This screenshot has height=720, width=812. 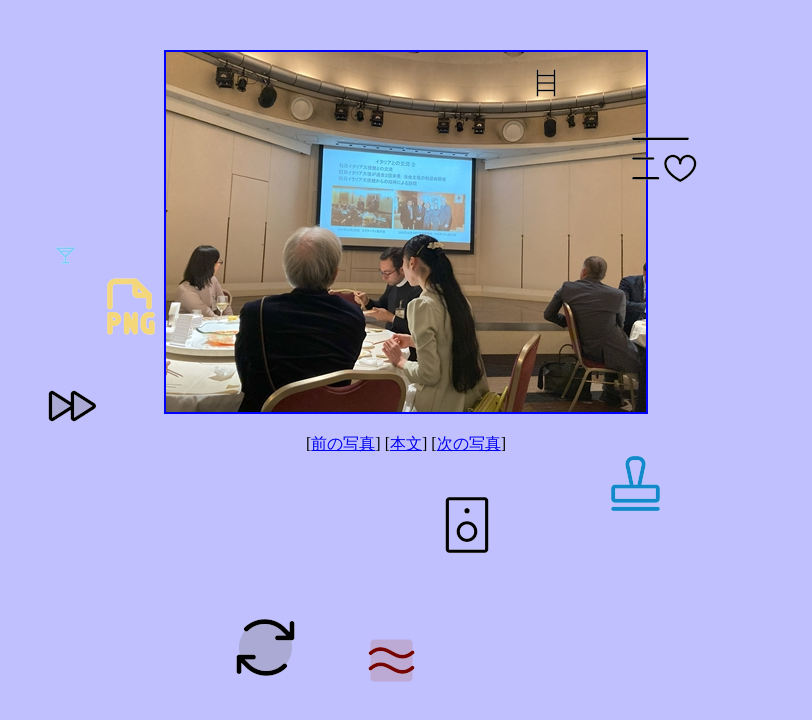 What do you see at coordinates (467, 525) in the screenshot?
I see `adjust speaker or audio output settings` at bounding box center [467, 525].